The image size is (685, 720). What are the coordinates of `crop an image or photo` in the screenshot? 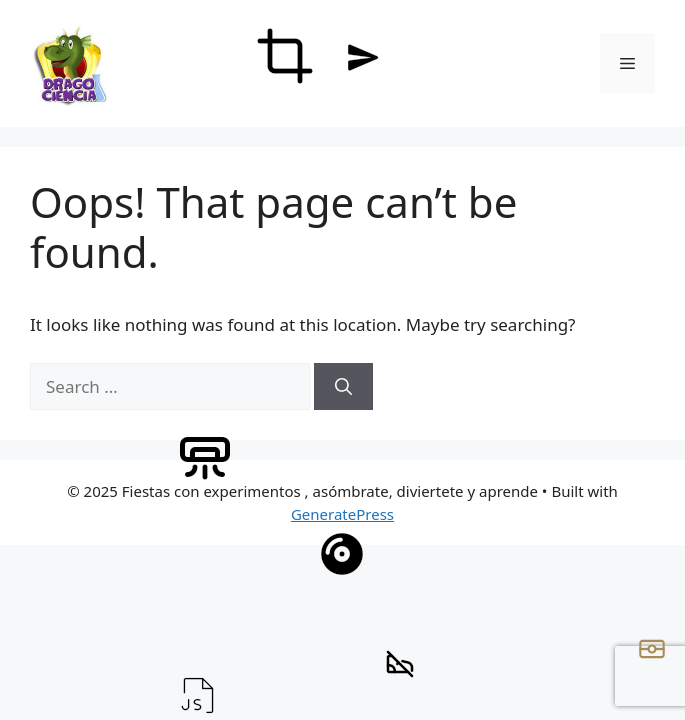 It's located at (285, 56).